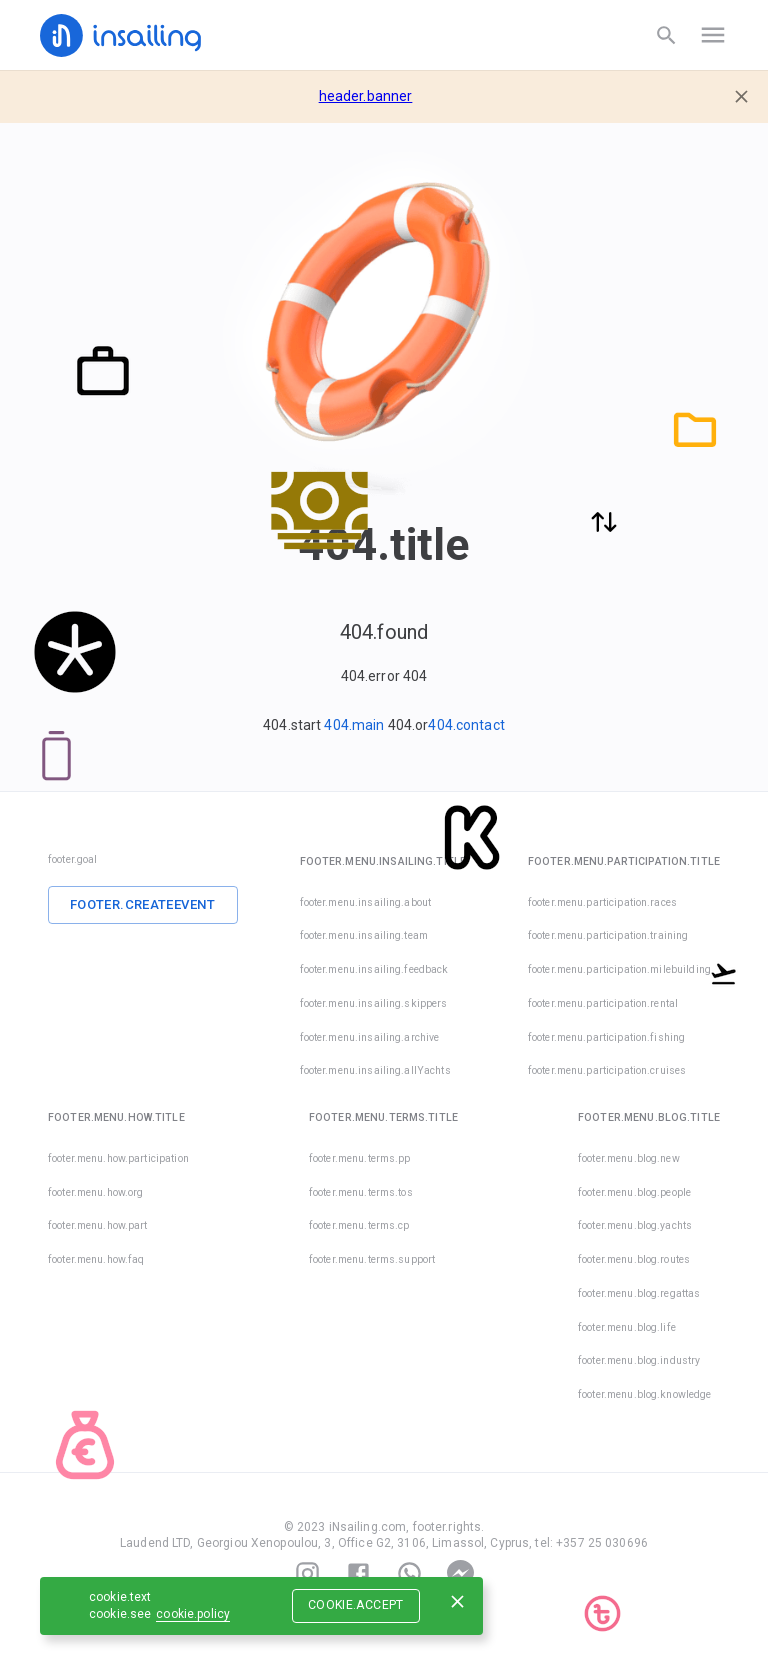 The image size is (768, 1659). What do you see at coordinates (319, 510) in the screenshot?
I see `view your cash balance` at bounding box center [319, 510].